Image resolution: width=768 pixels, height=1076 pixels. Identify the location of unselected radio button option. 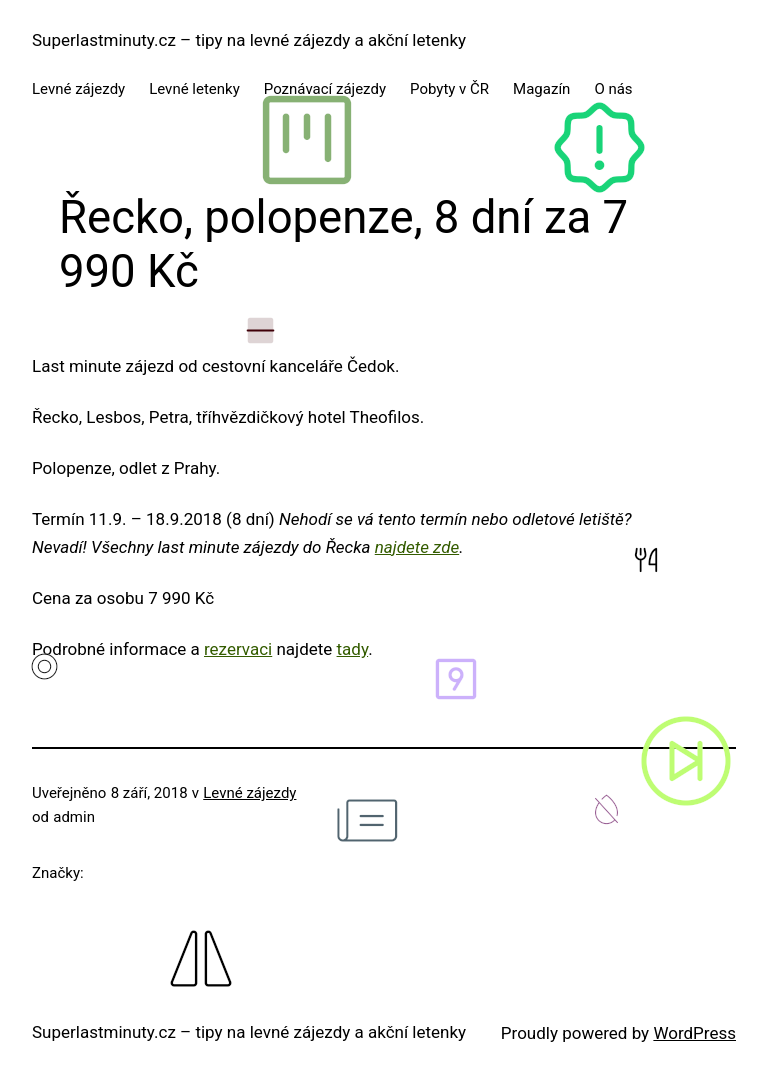
(44, 666).